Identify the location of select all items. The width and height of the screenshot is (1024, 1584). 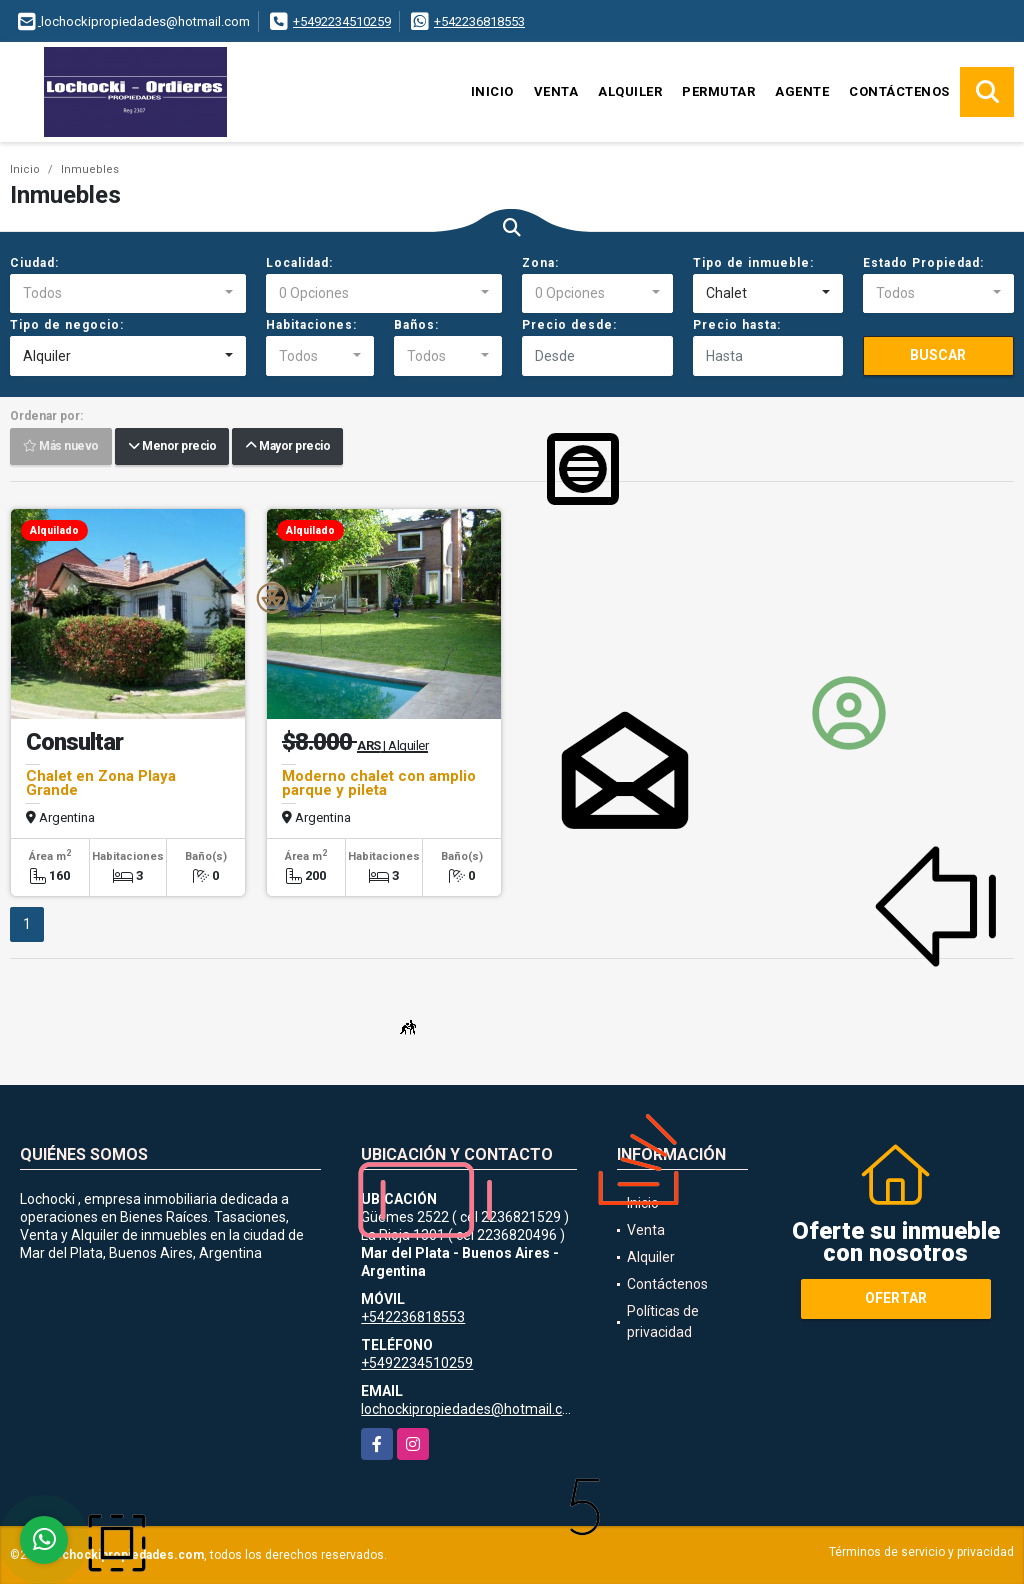
(117, 1543).